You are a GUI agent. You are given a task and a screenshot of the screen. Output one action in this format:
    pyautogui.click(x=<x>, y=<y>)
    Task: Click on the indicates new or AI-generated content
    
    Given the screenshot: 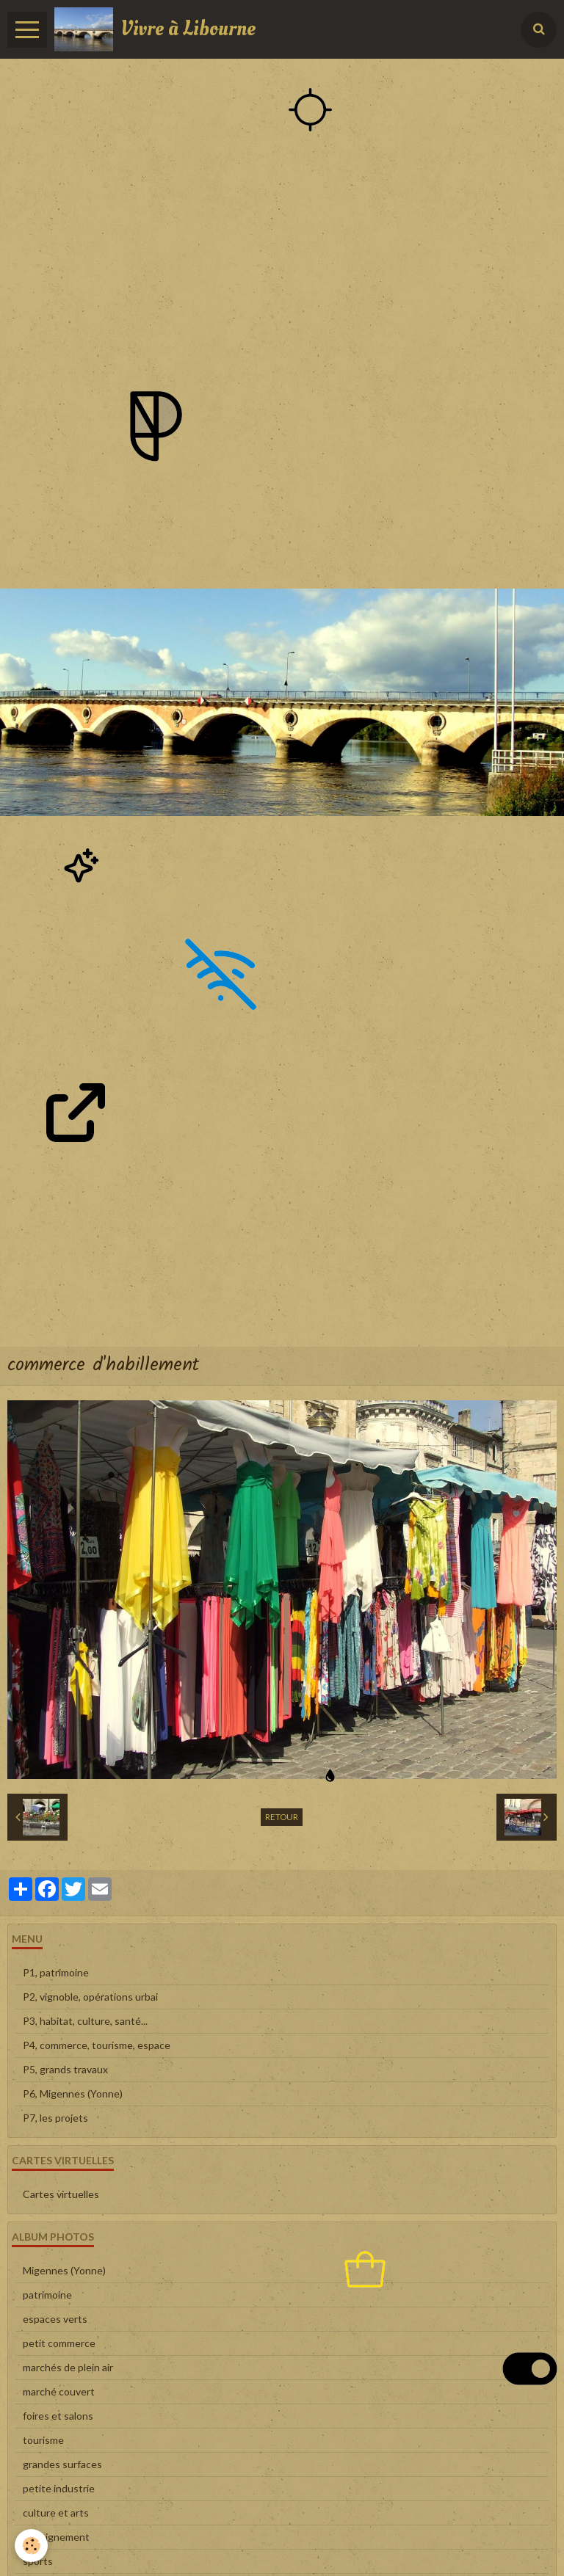 What is the action you would take?
    pyautogui.click(x=81, y=866)
    